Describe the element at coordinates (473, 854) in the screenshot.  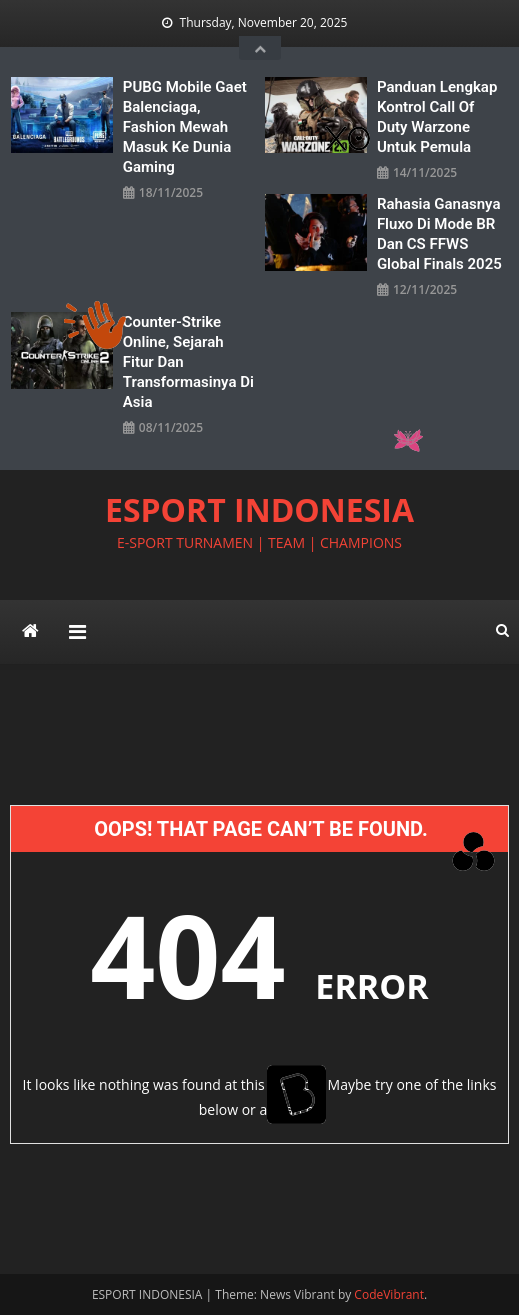
I see `apply color filter to image` at that location.